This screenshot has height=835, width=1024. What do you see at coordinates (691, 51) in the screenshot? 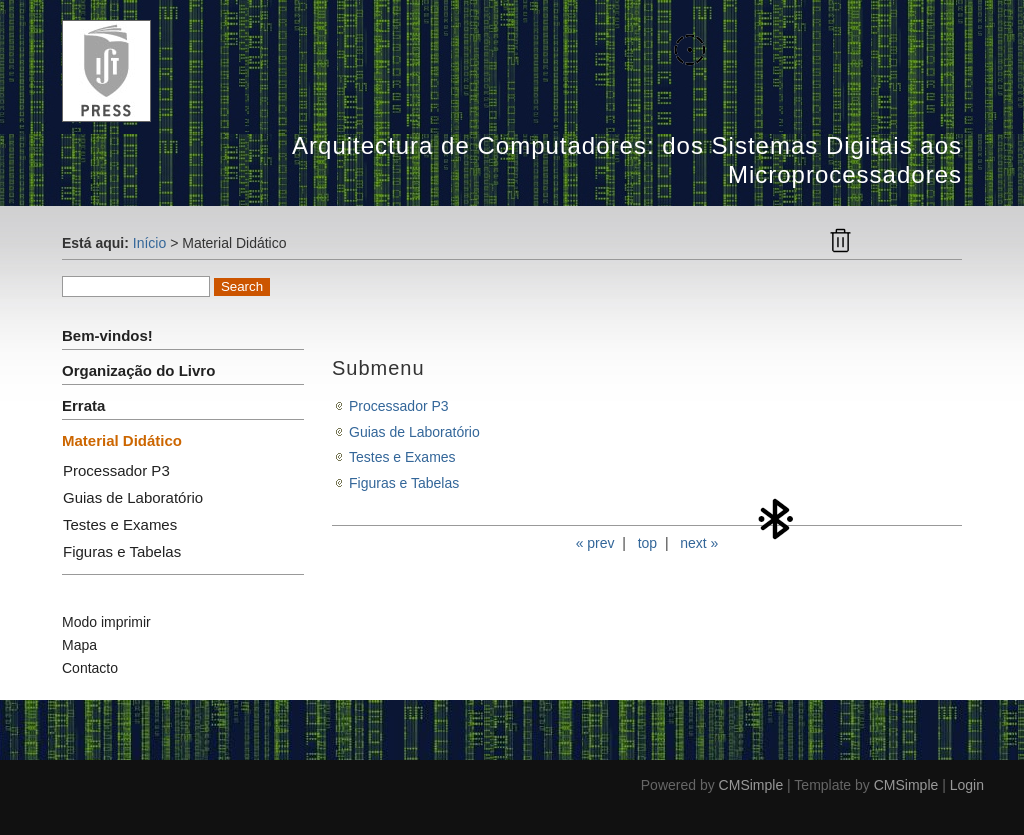
I see `create a new draft issue` at bounding box center [691, 51].